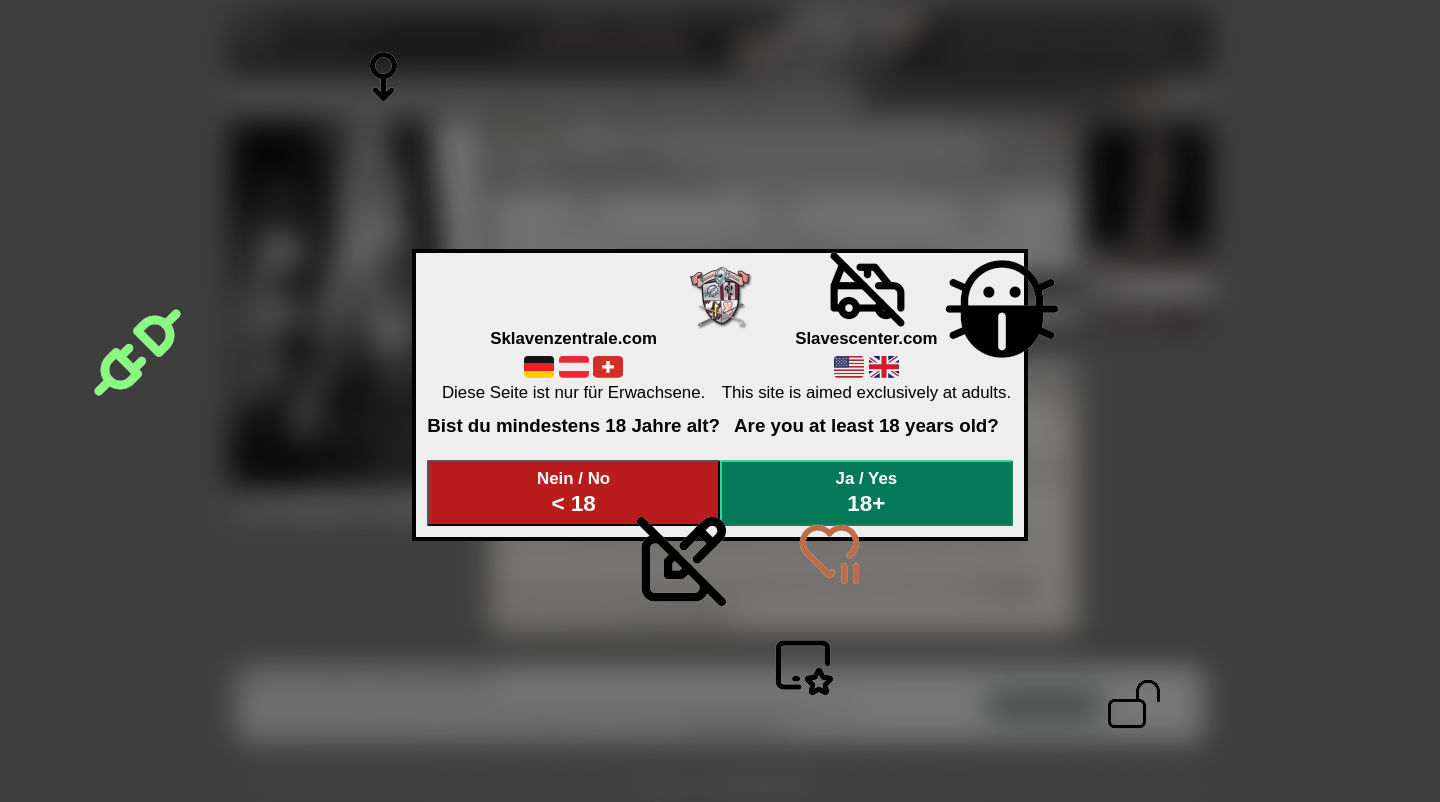 The image size is (1440, 802). I want to click on vehicle unavailable or disabled, so click(867, 289).